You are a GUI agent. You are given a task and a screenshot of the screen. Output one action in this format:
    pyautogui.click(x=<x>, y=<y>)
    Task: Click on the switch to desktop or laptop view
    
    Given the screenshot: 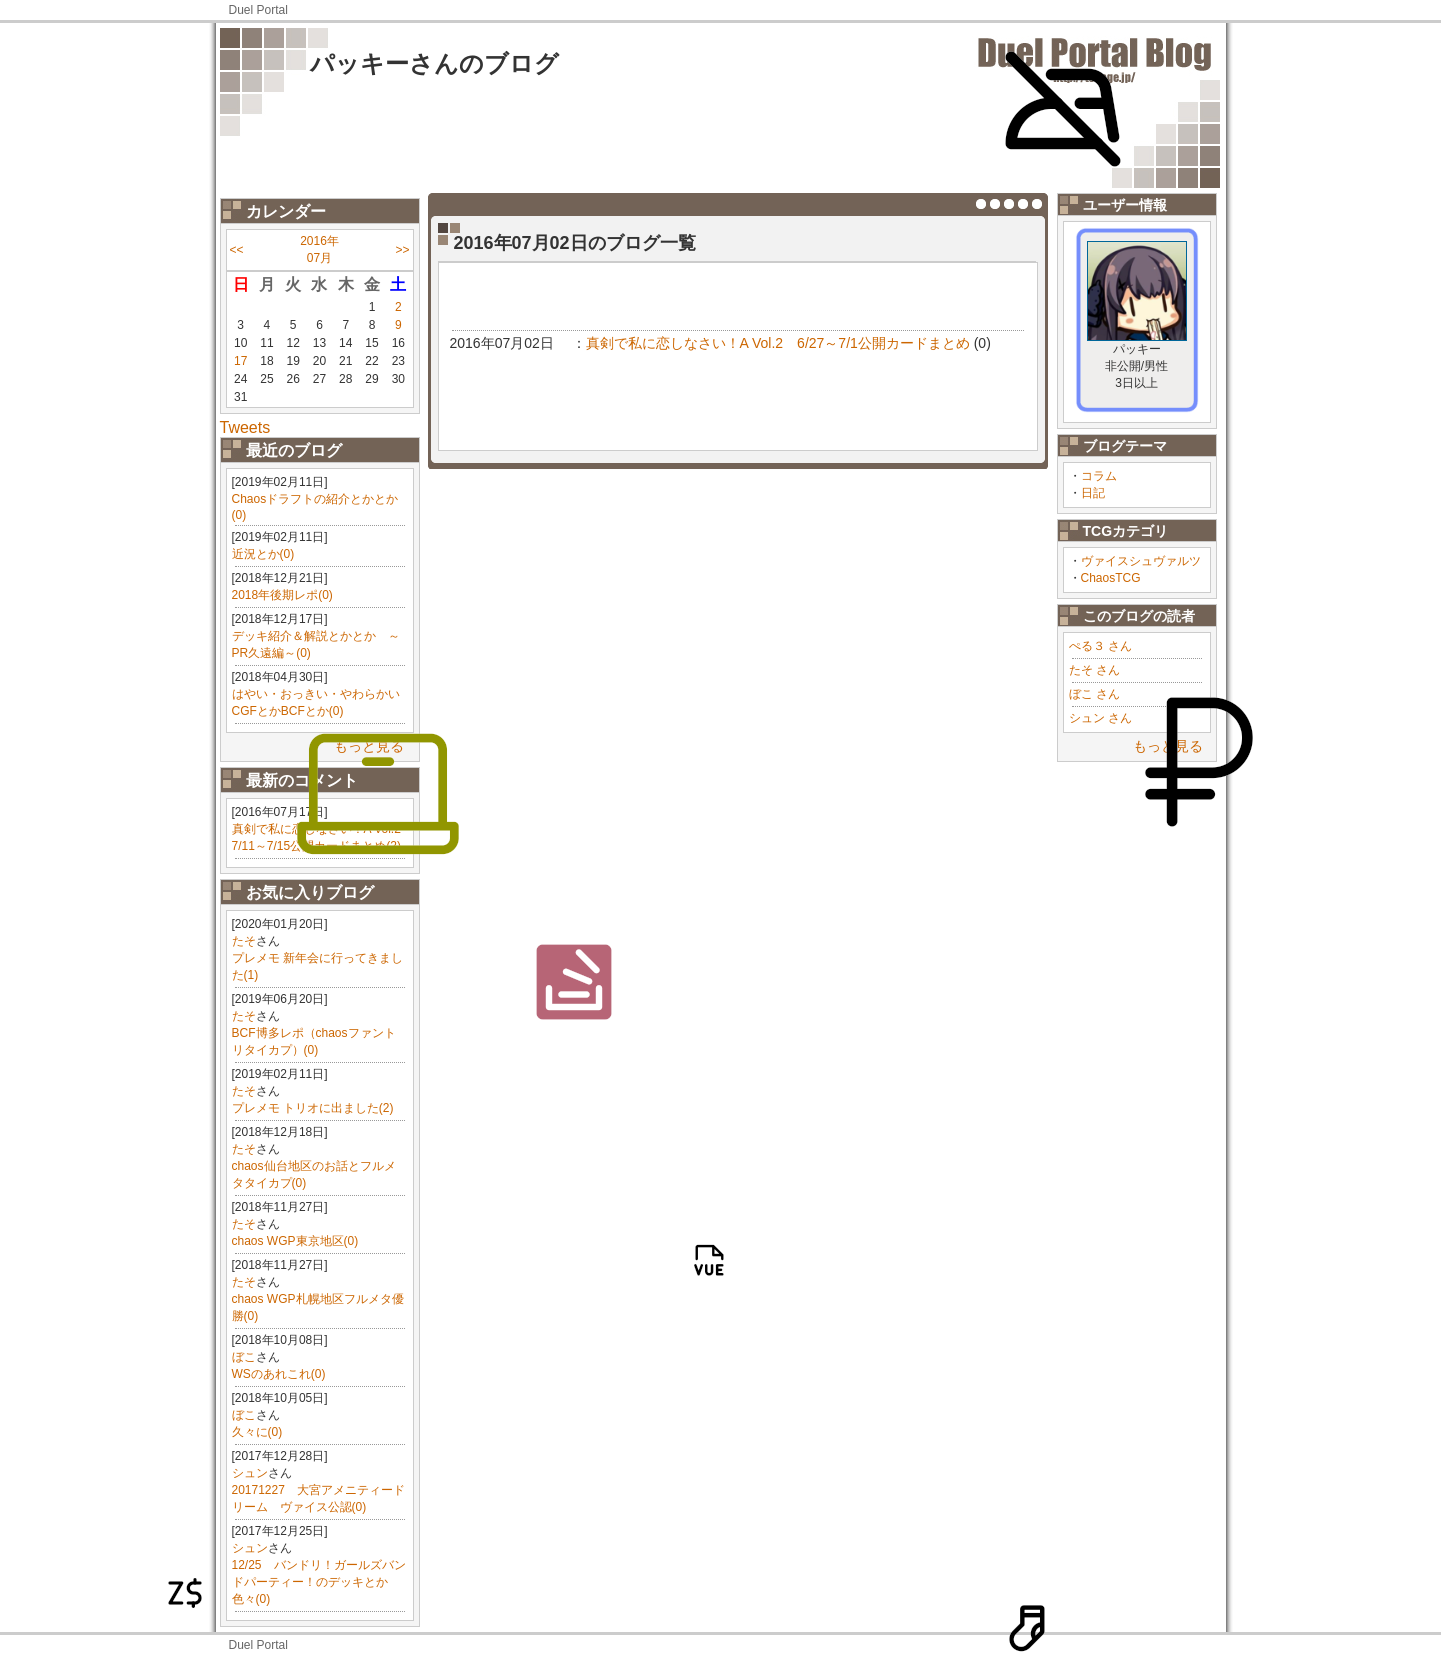 What is the action you would take?
    pyautogui.click(x=378, y=791)
    